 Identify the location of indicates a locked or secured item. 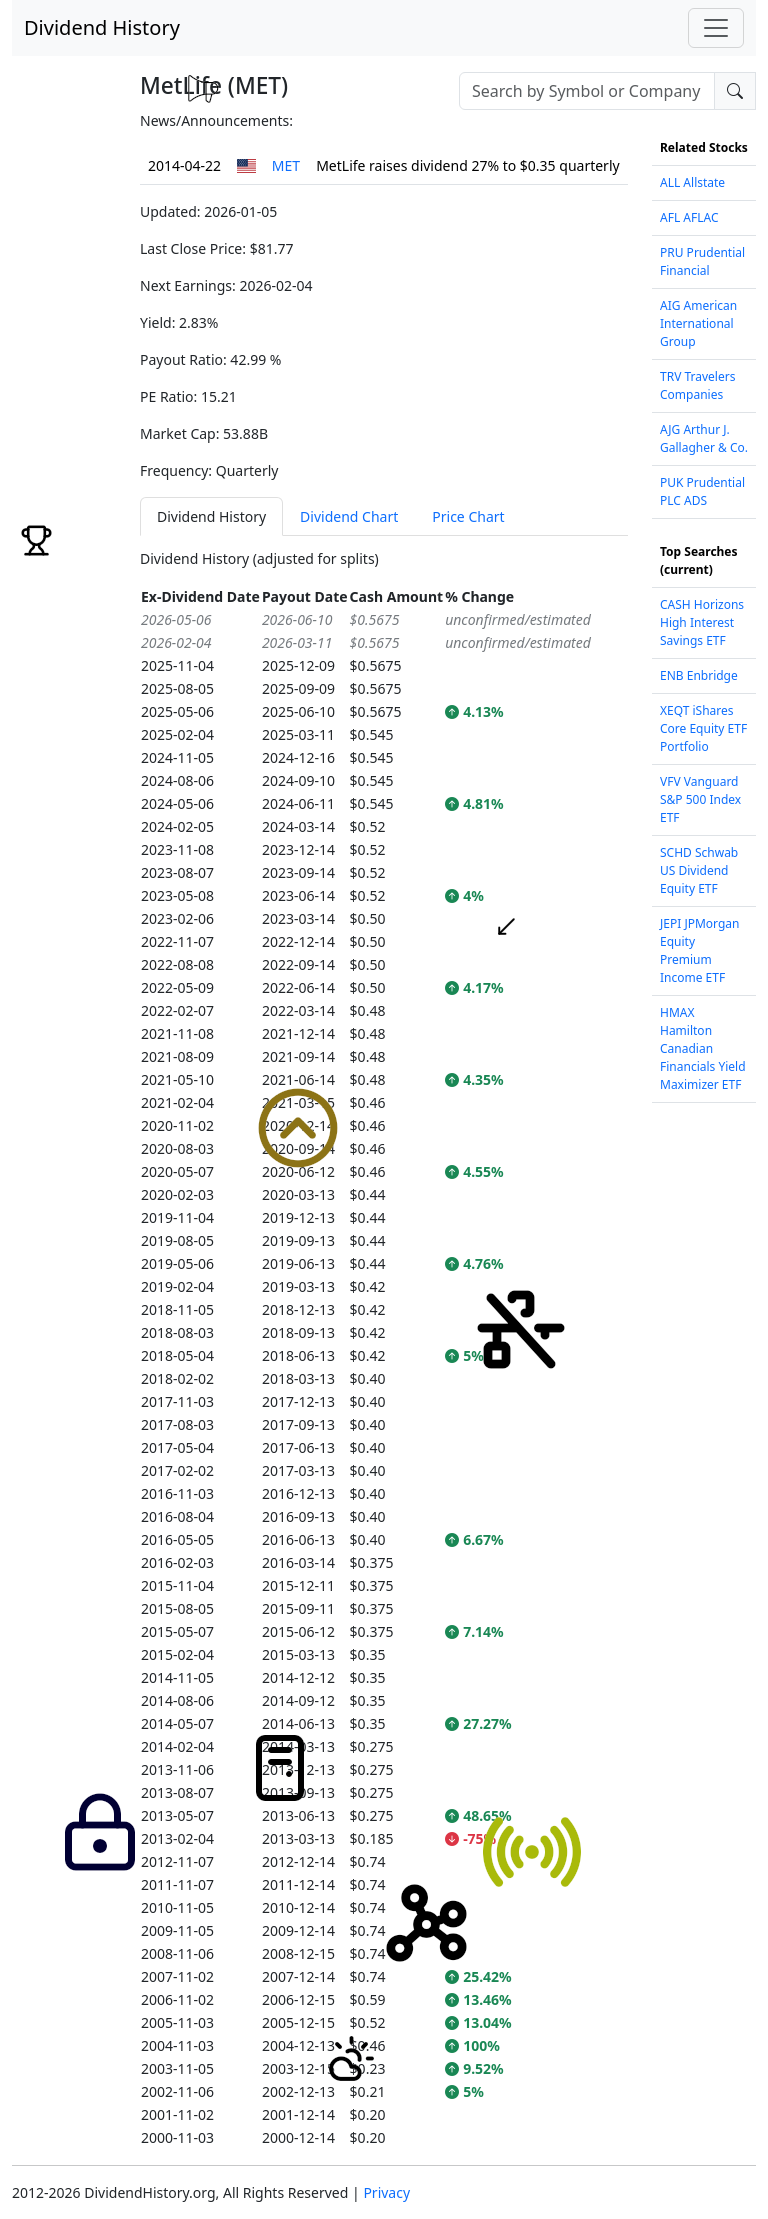
(100, 1832).